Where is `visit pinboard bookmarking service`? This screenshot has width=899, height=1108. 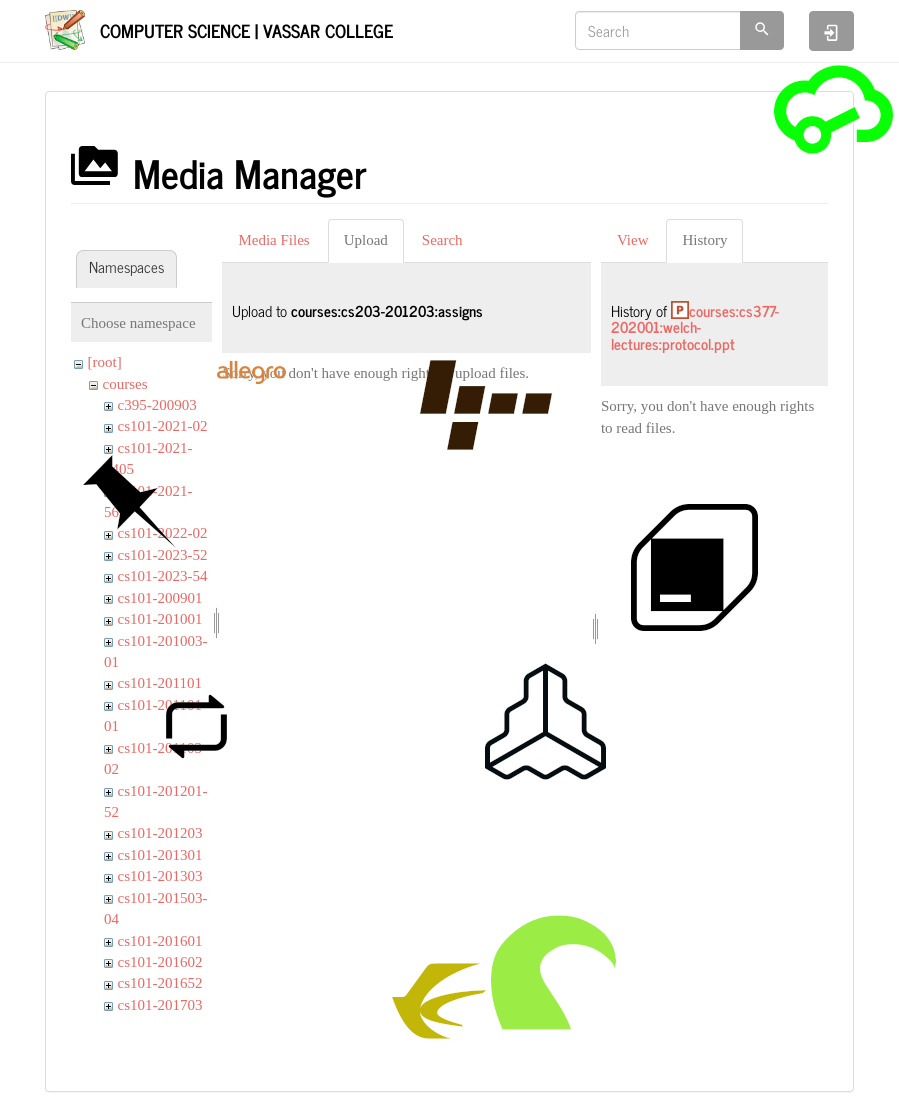
visit pinboard bookmarking service is located at coordinates (129, 501).